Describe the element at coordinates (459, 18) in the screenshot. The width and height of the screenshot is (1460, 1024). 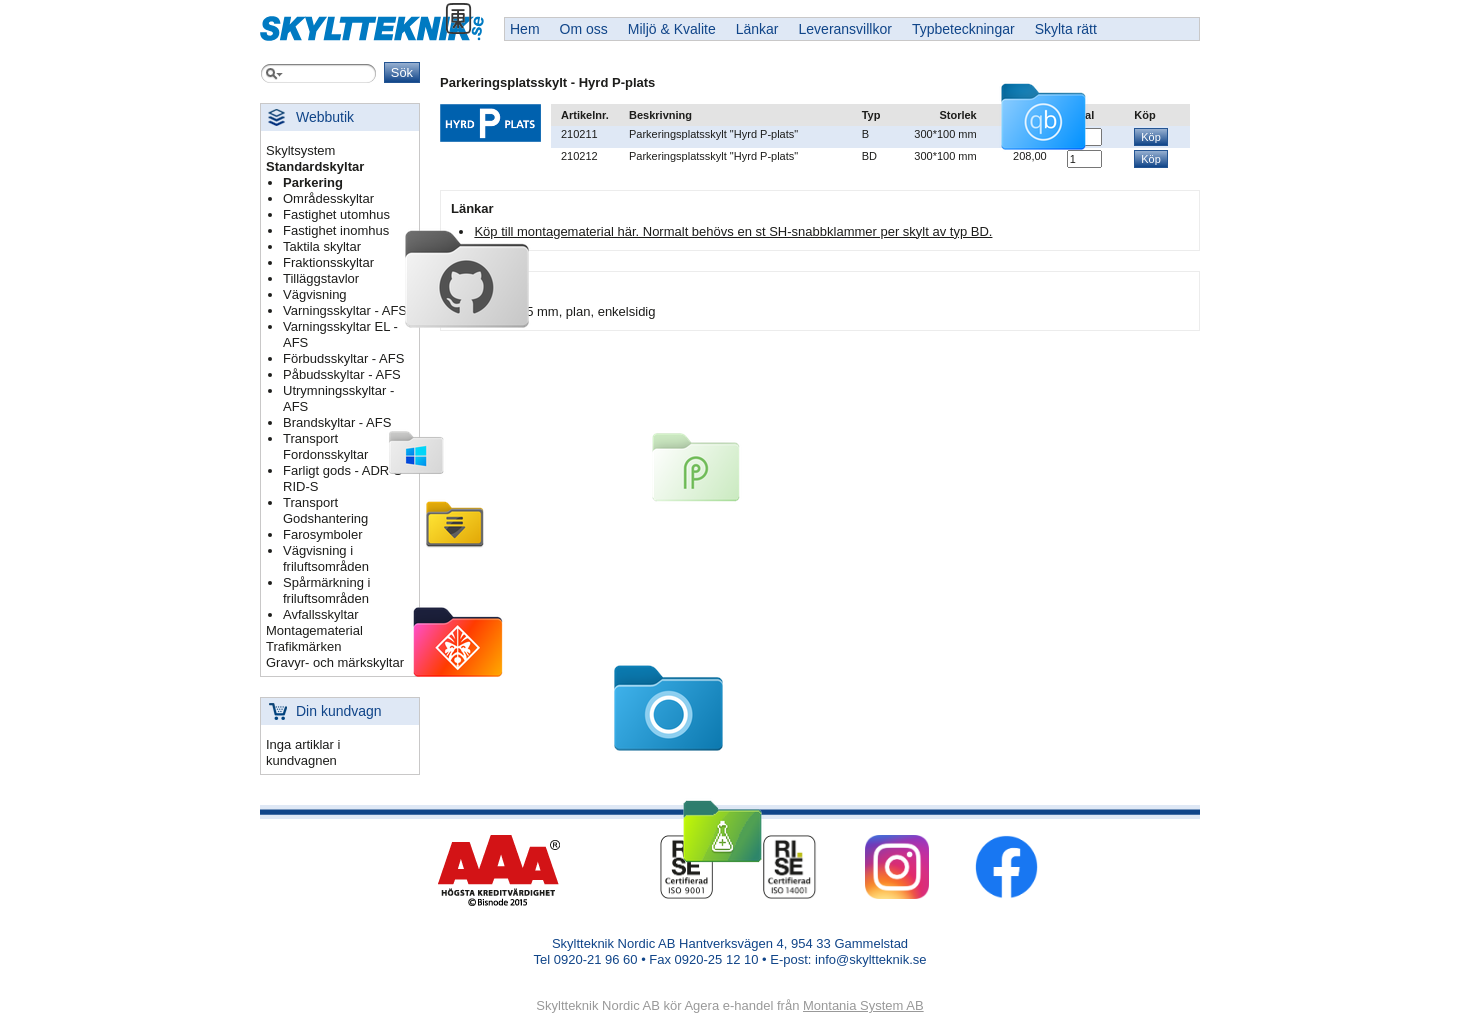
I see `launch gnome mahjongg tile matching game` at that location.